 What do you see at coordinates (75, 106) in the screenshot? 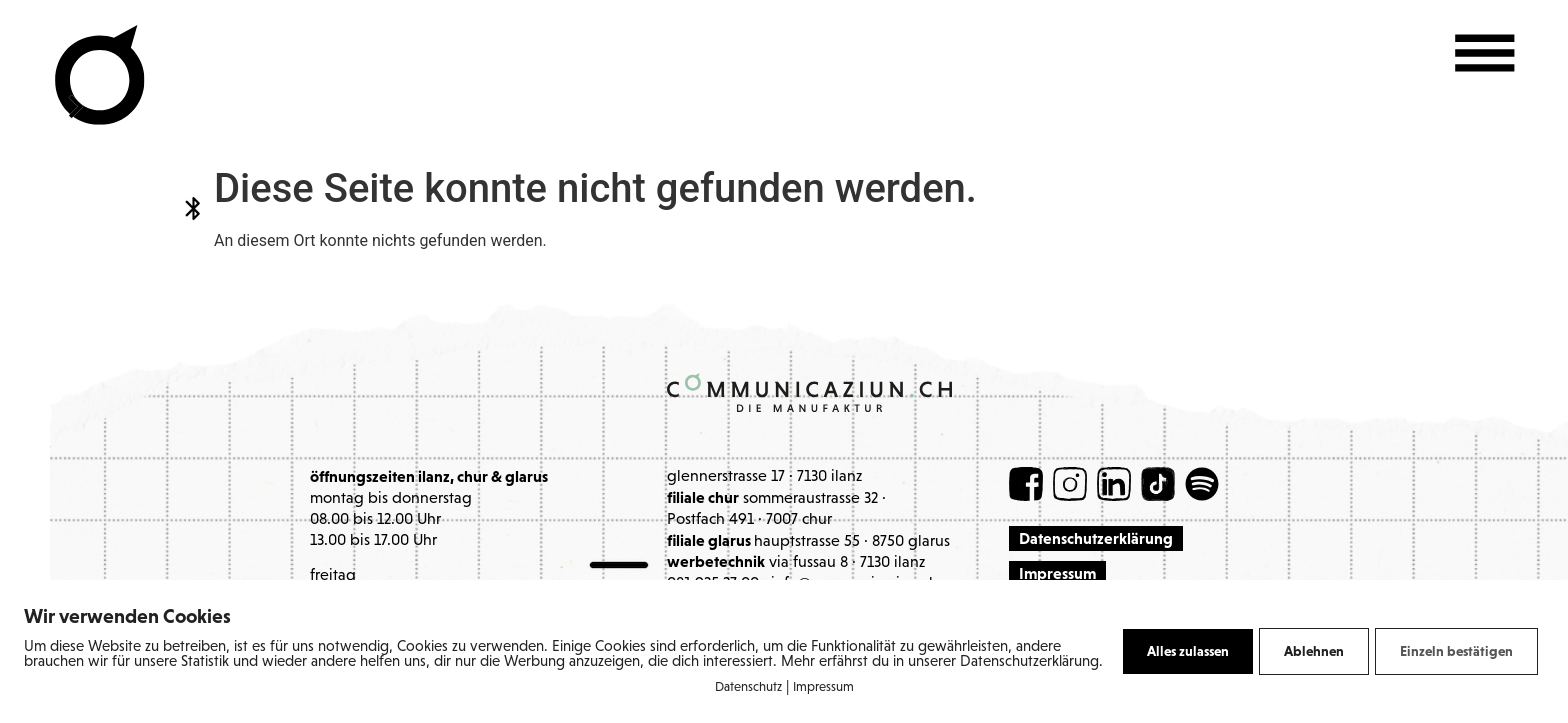
I see `navigate to the next item or page` at bounding box center [75, 106].